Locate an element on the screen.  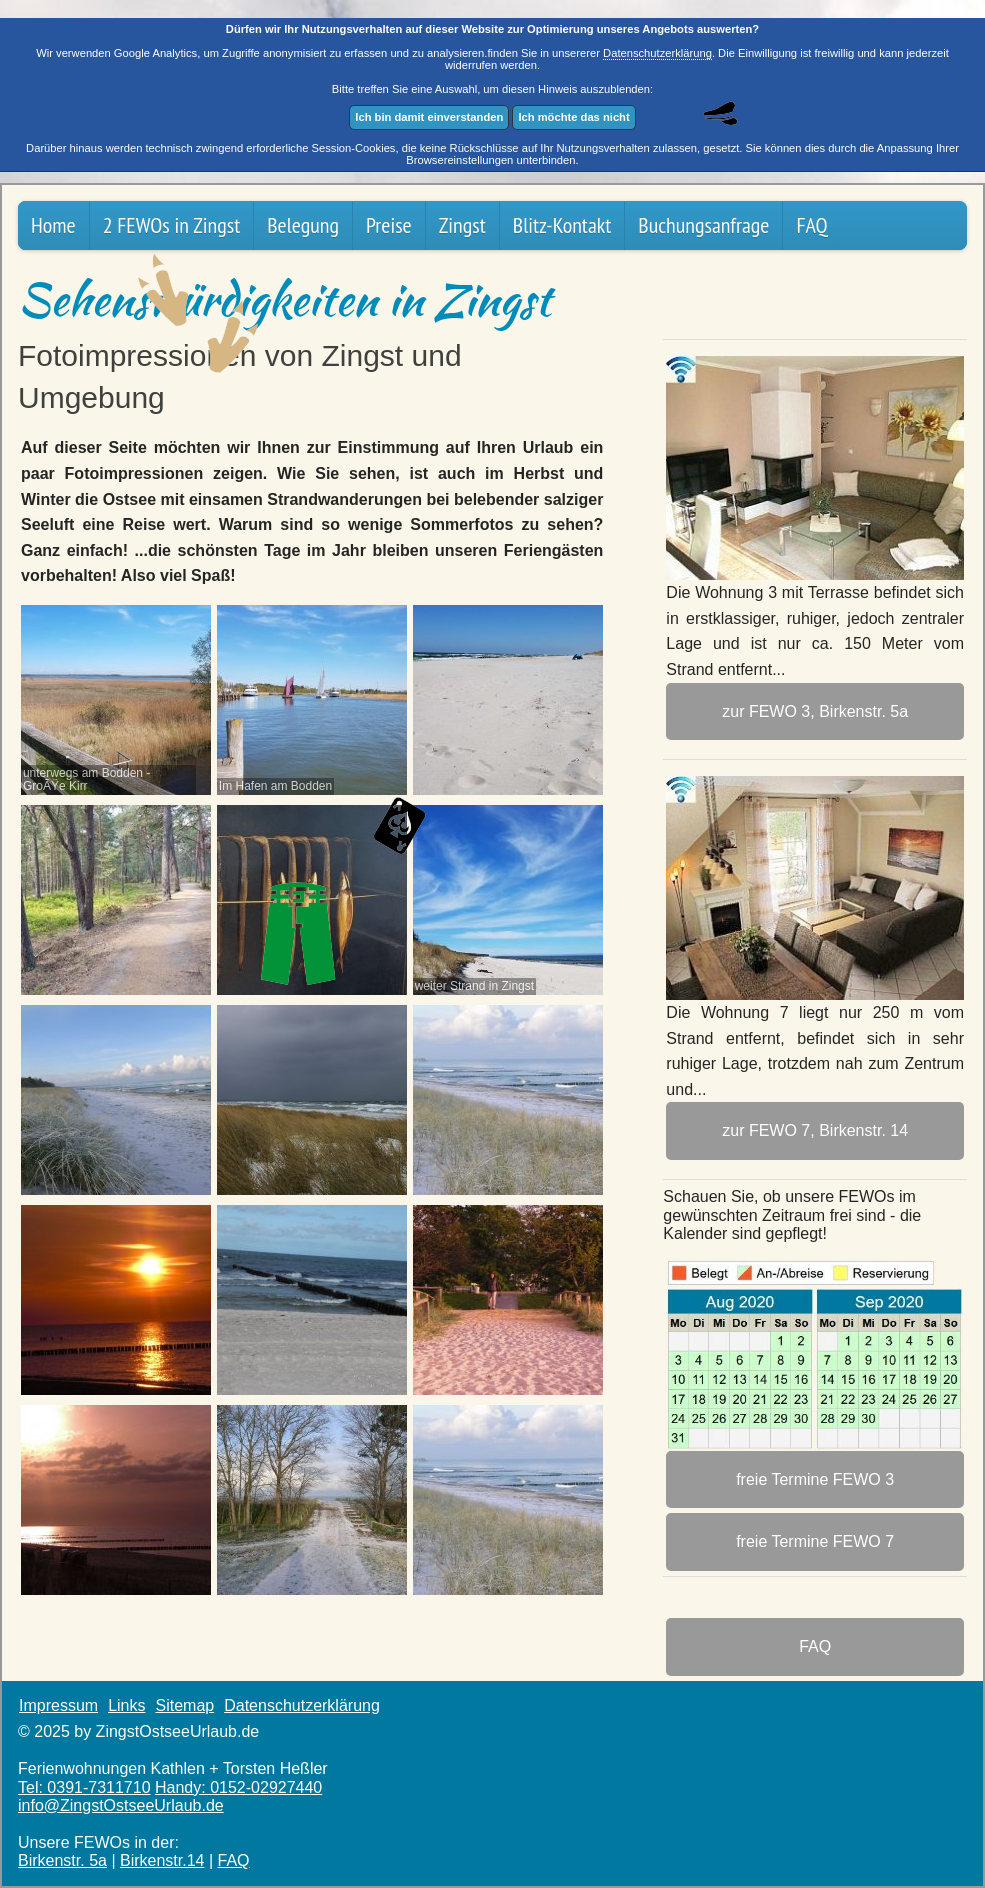
view captain or officer profile is located at coordinates (720, 114).